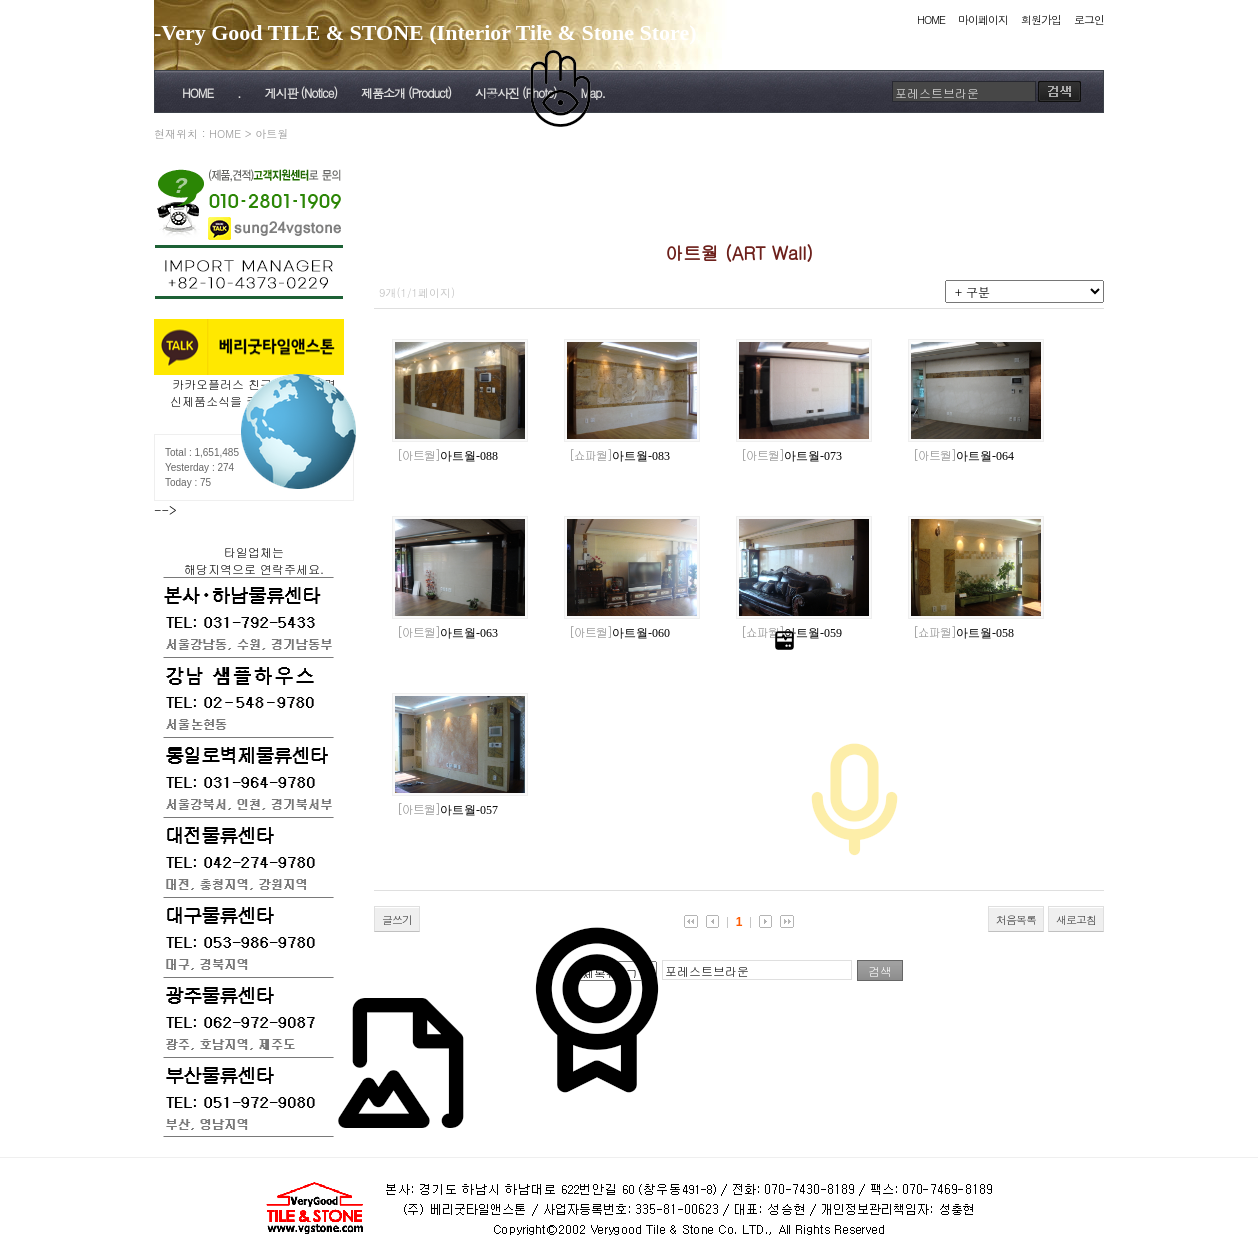 This screenshot has width=1258, height=1258. Describe the element at coordinates (298, 431) in the screenshot. I see `access global or international settings` at that location.